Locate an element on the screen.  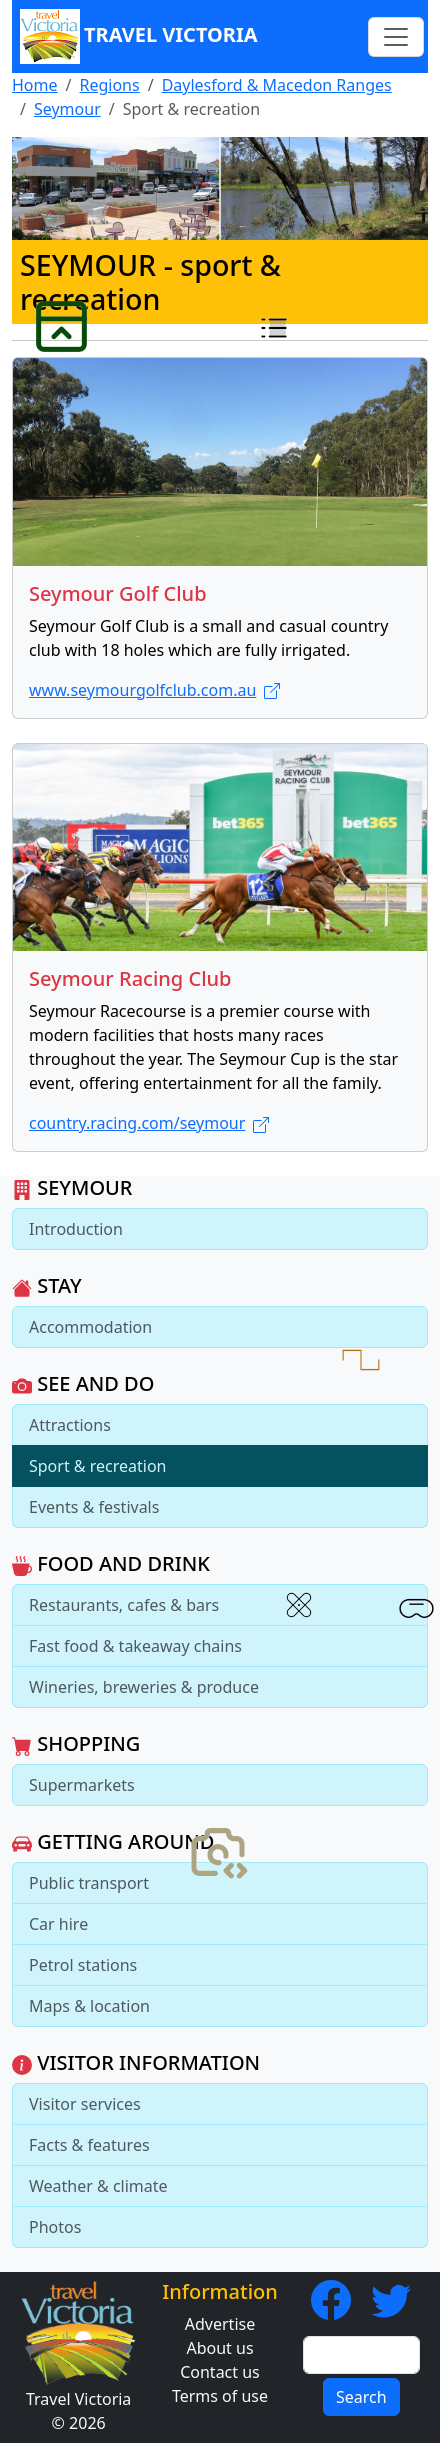
scan or capture code with camera is located at coordinates (218, 1852).